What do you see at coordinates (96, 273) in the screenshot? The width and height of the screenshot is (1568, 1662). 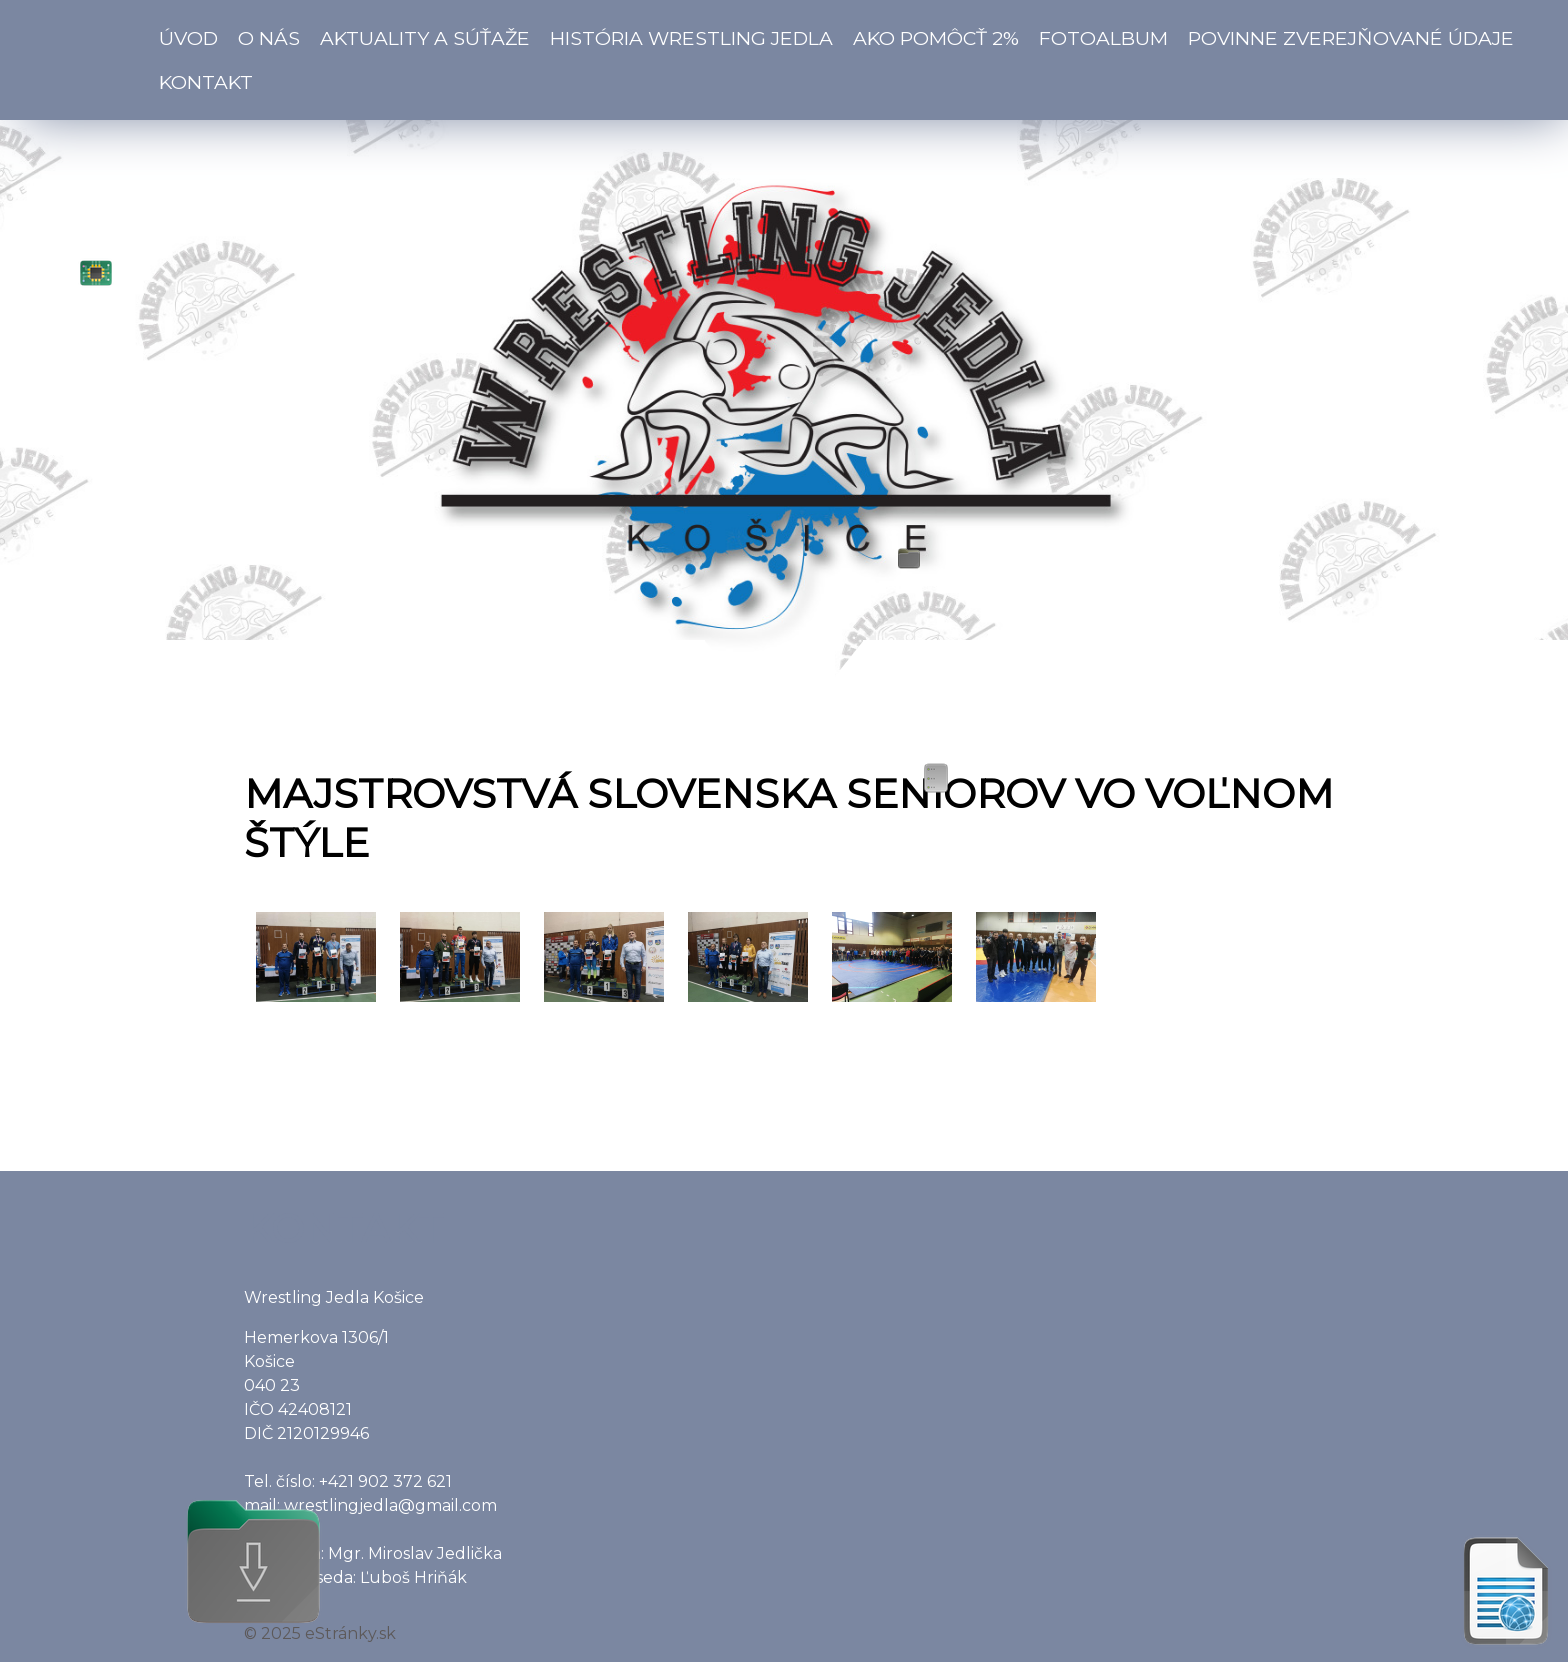 I see `open jockey hardware diagnostics app` at bounding box center [96, 273].